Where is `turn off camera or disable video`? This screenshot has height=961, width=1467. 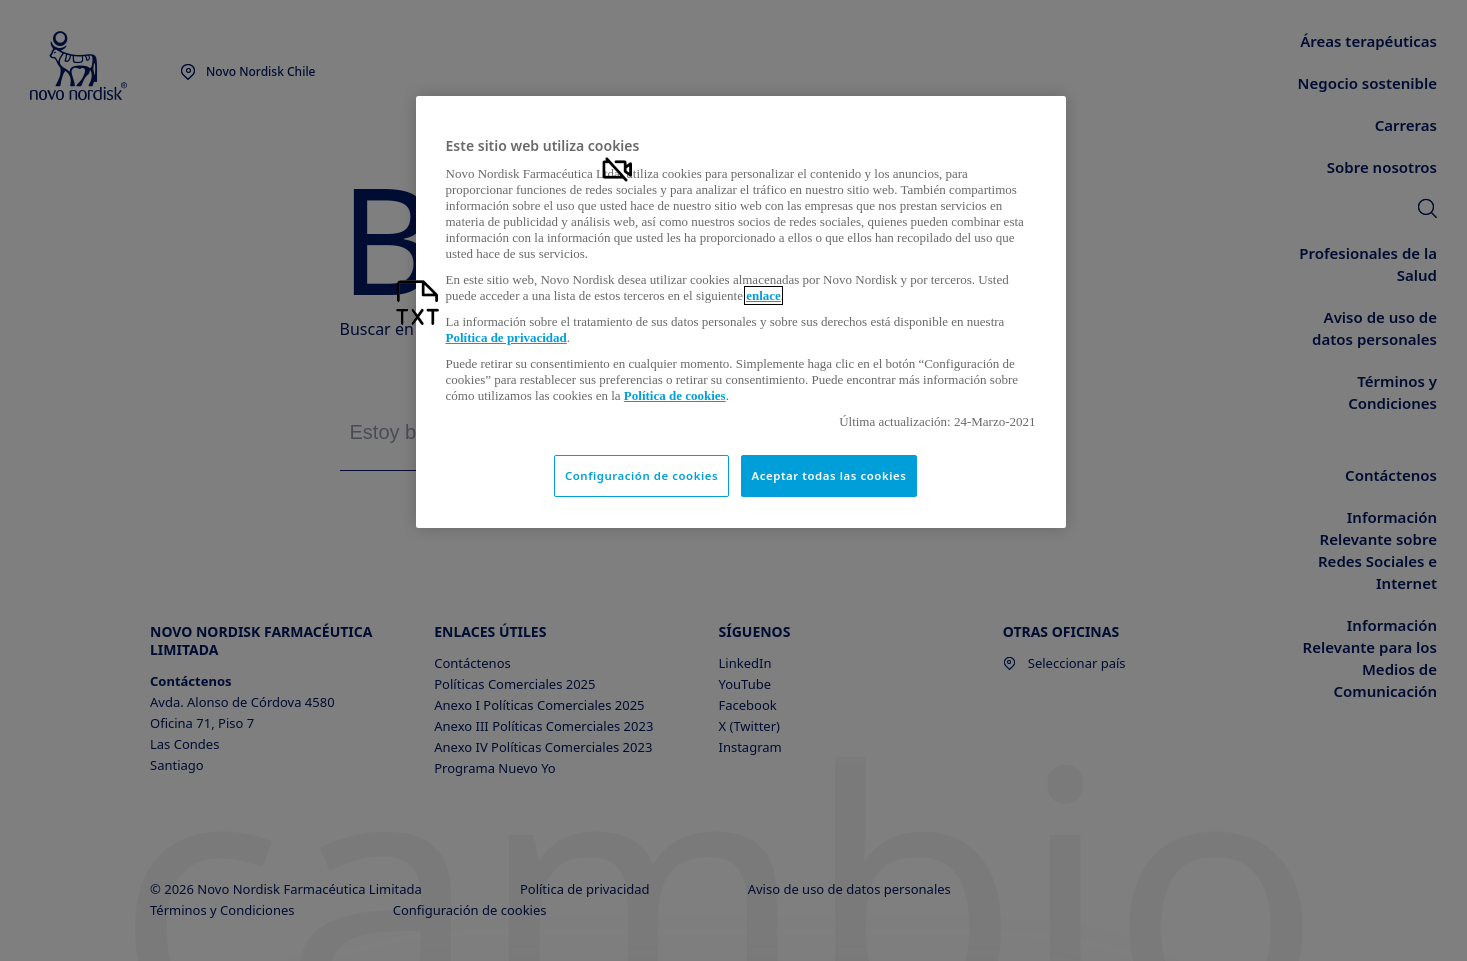
turn off camera or disable video is located at coordinates (616, 169).